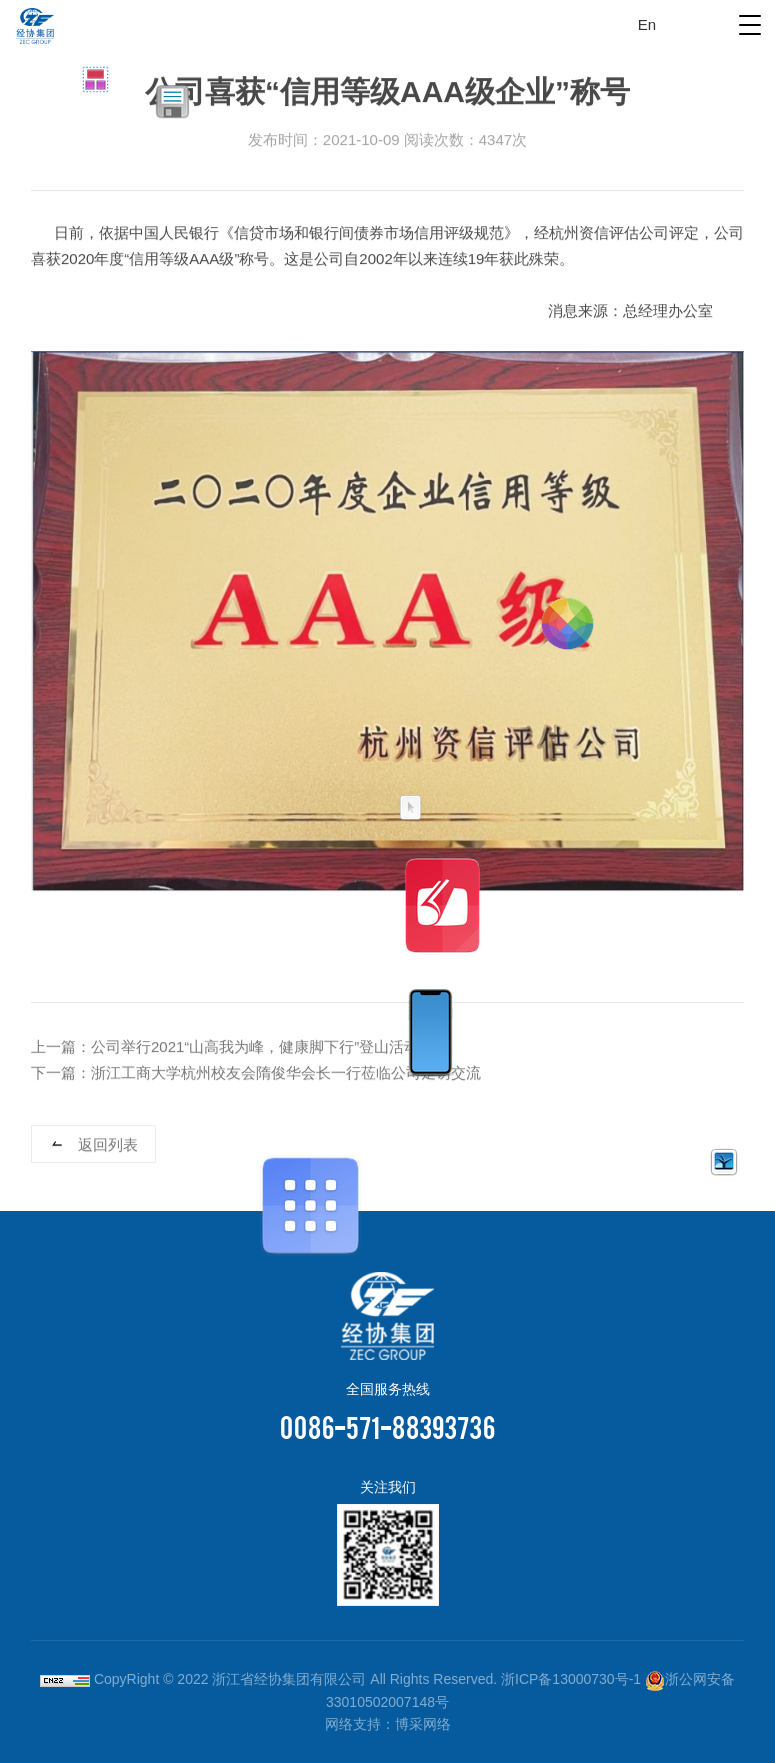 This screenshot has height=1763, width=775. I want to click on open the app drawer or launcher, so click(310, 1205).